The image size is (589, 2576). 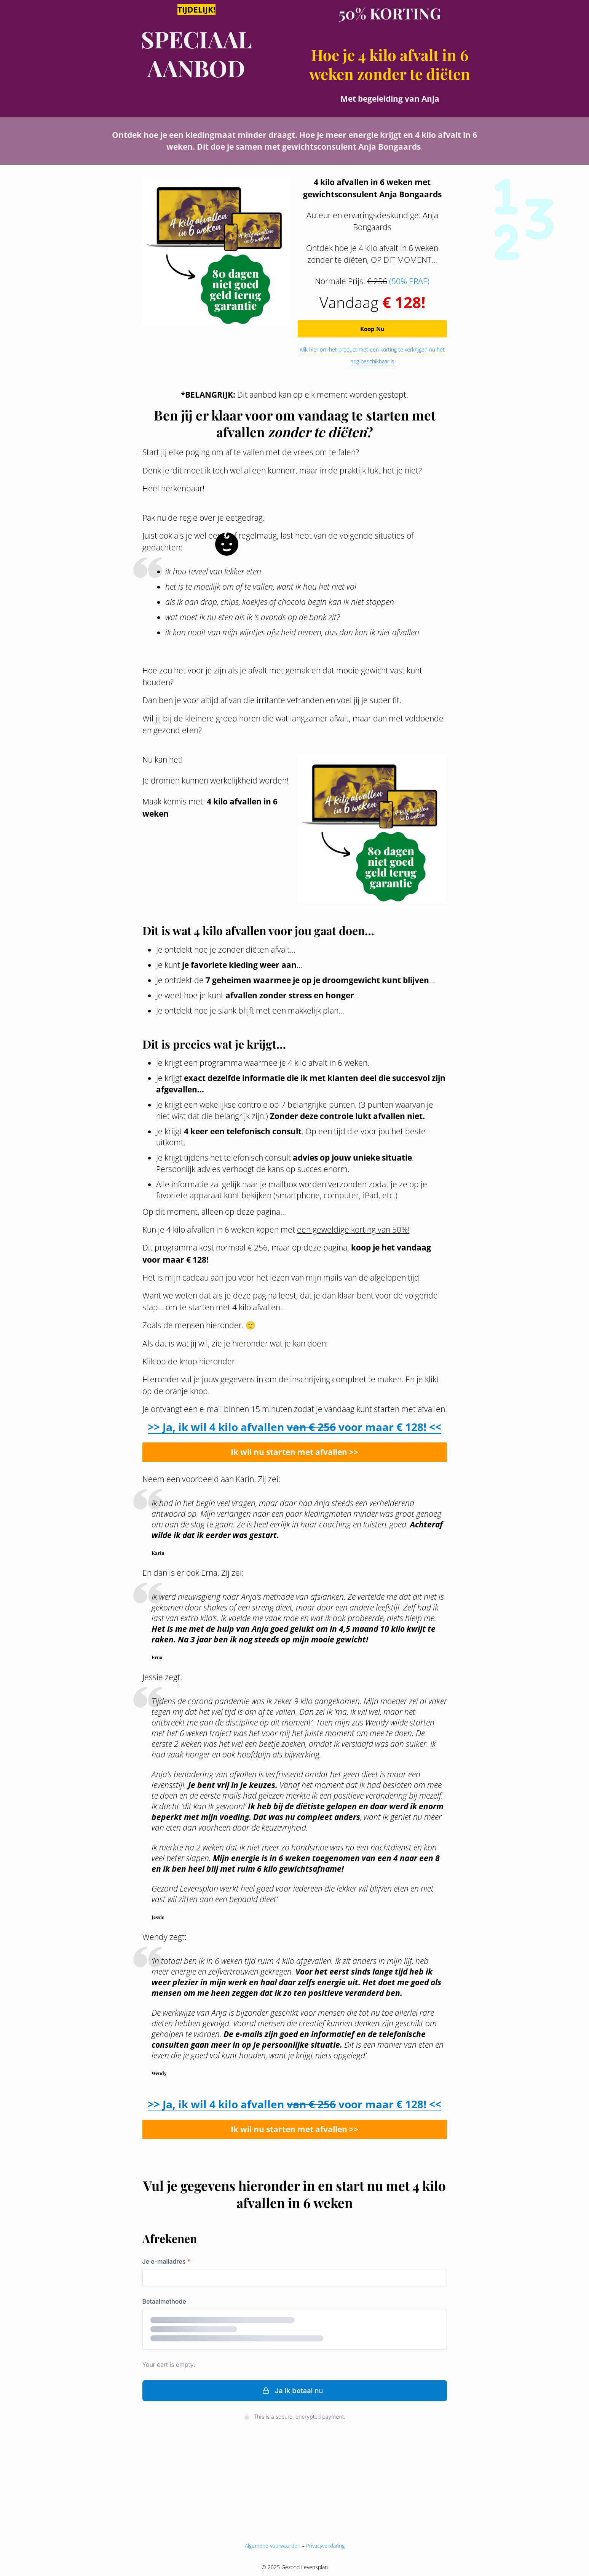 What do you see at coordinates (227, 544) in the screenshot?
I see `access baby or child-related features` at bounding box center [227, 544].